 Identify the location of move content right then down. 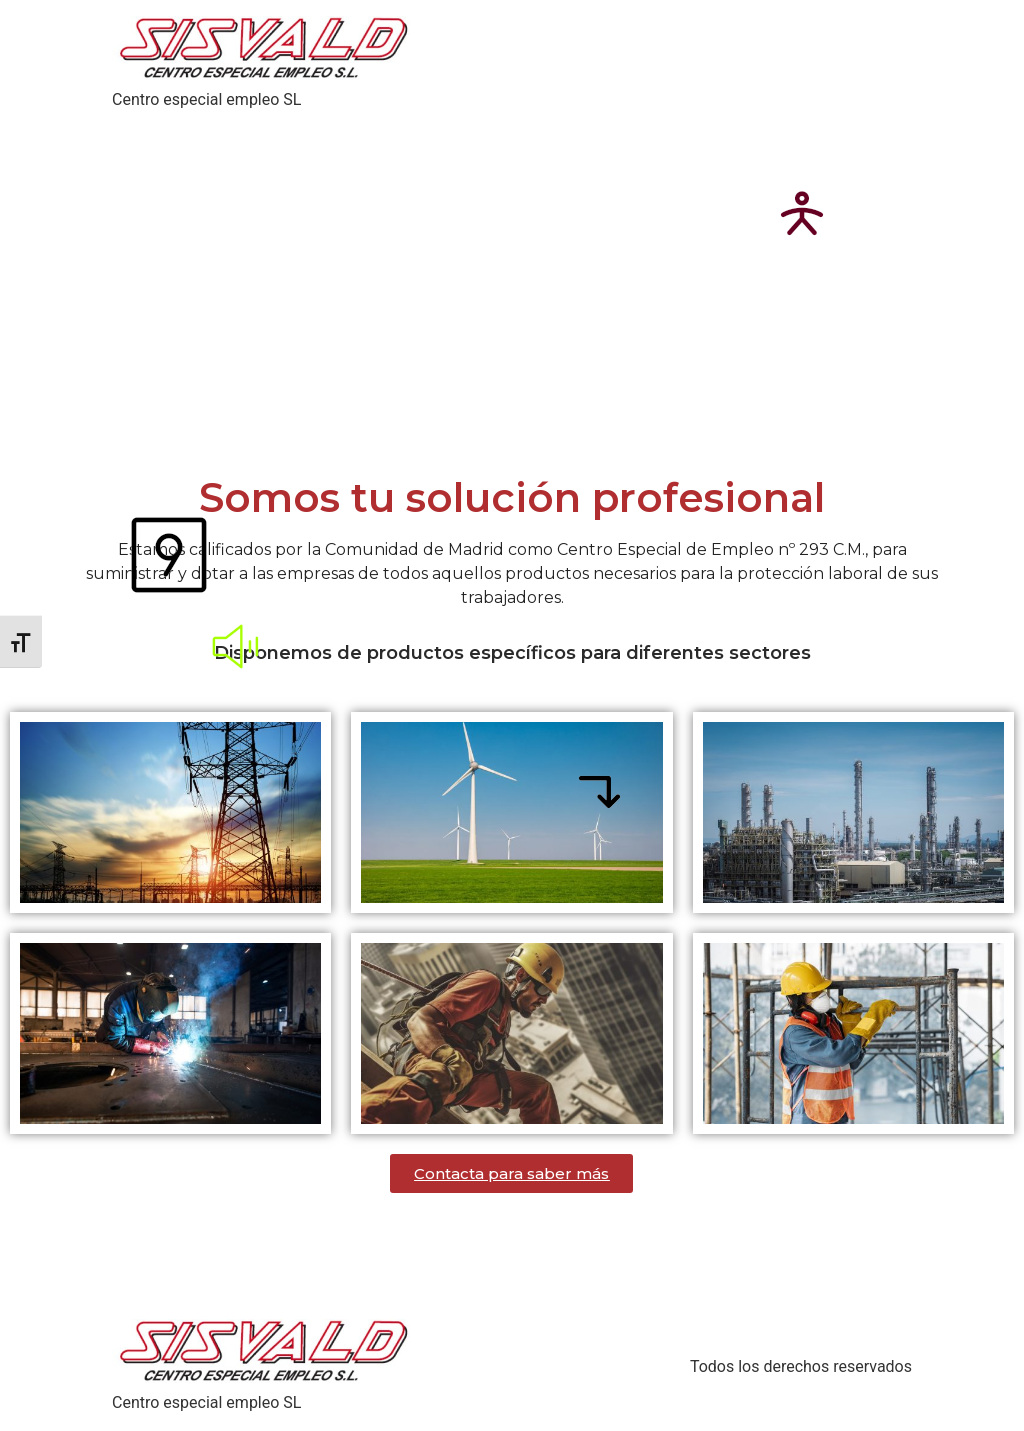
(599, 790).